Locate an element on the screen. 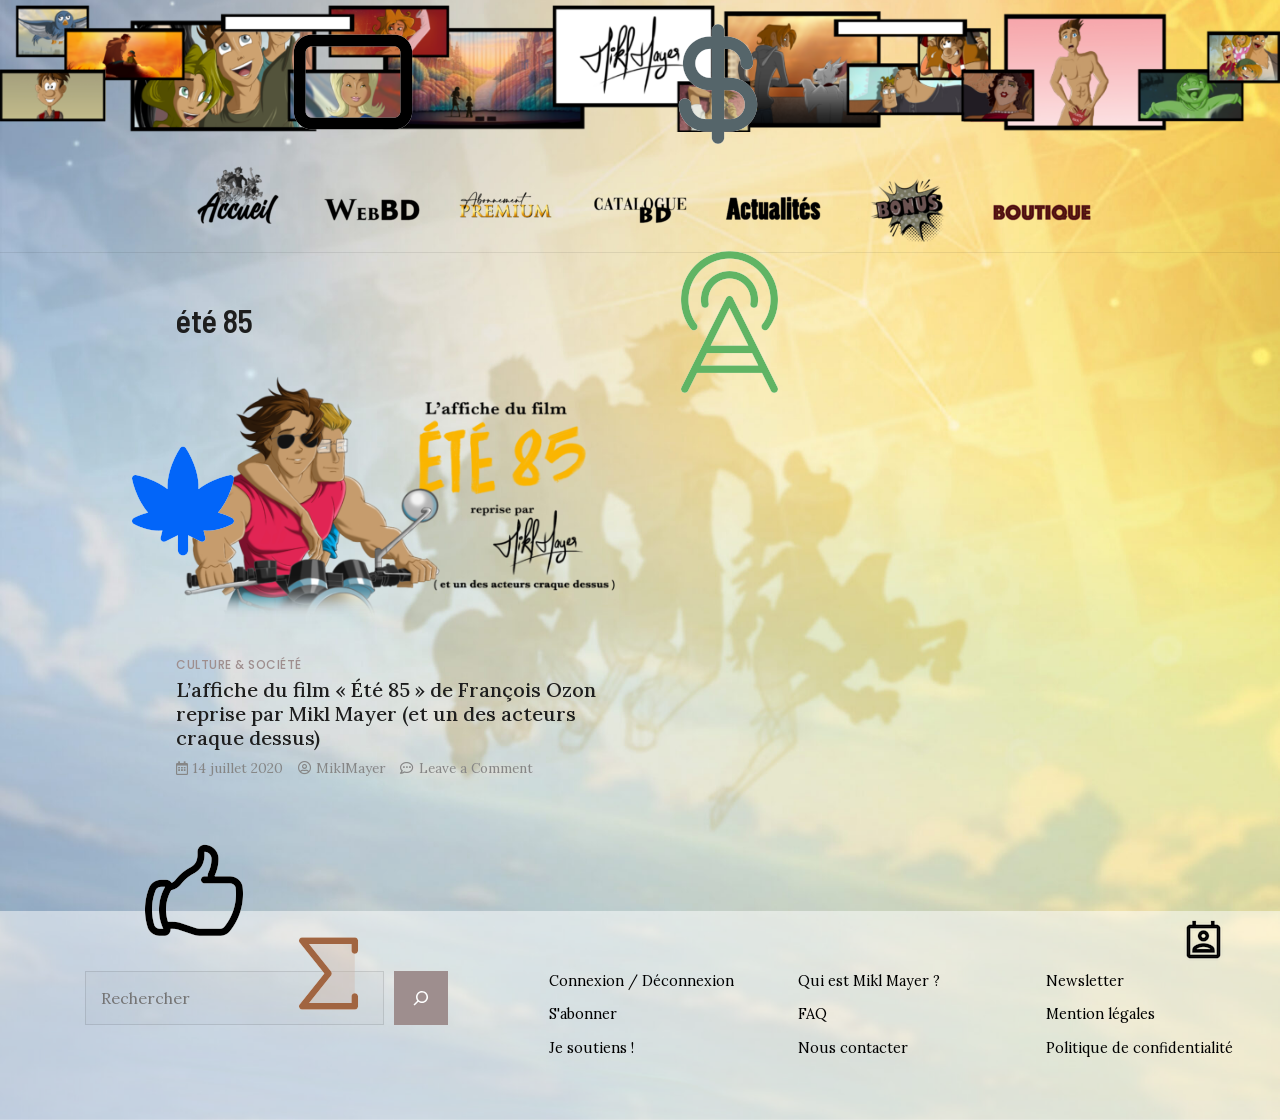 This screenshot has height=1120, width=1280. calculate sum or total is located at coordinates (328, 973).